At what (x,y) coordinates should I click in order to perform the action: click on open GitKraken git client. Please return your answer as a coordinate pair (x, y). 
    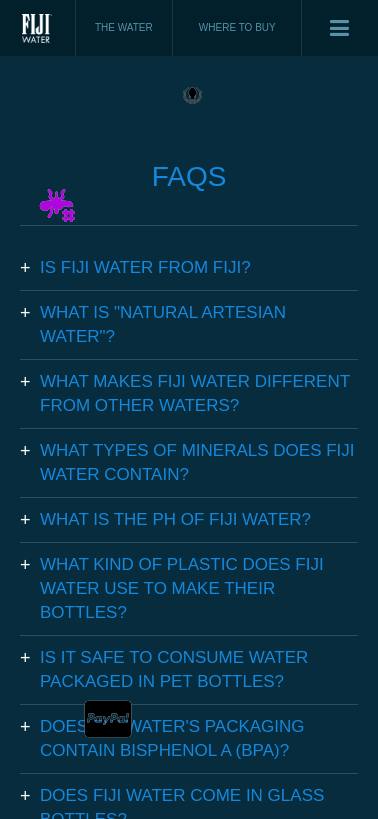
    Looking at the image, I should click on (192, 95).